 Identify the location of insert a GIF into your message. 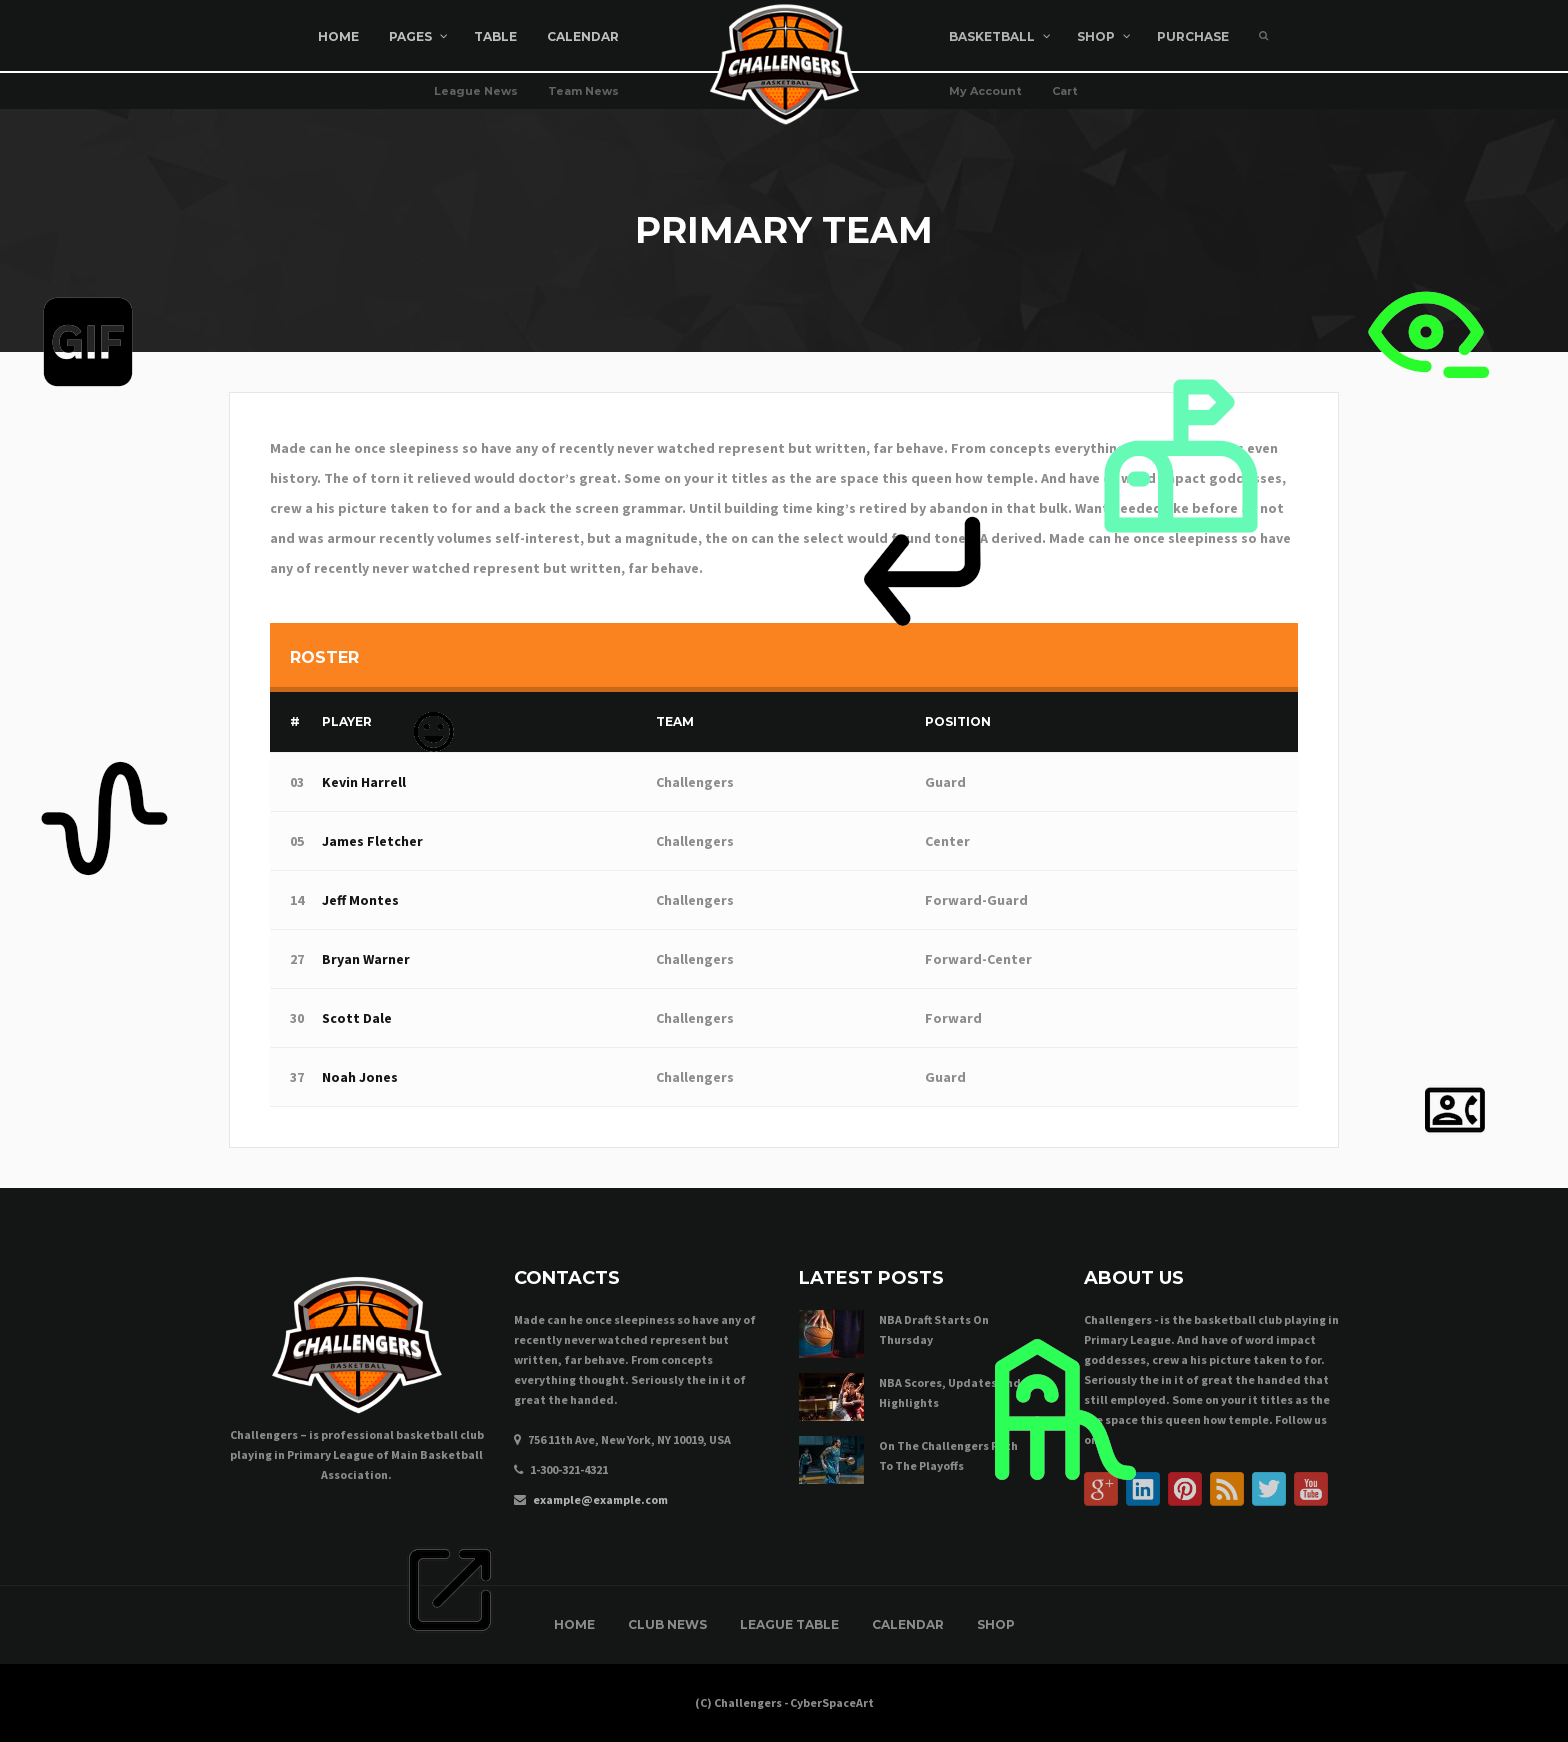
(88, 342).